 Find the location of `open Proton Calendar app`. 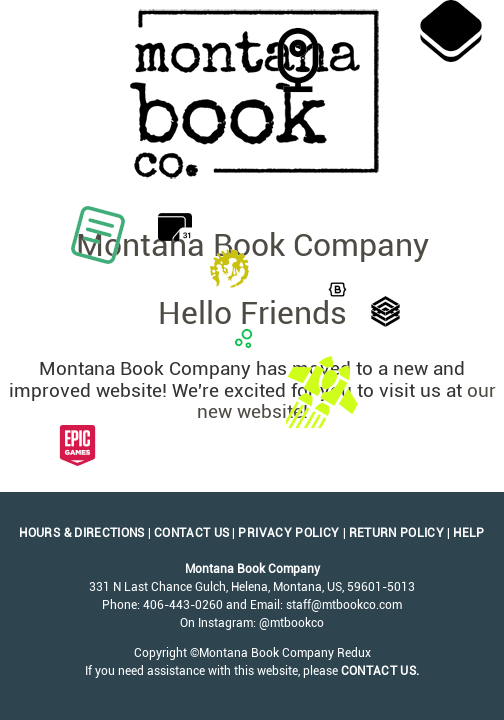

open Proton Calendar app is located at coordinates (175, 227).